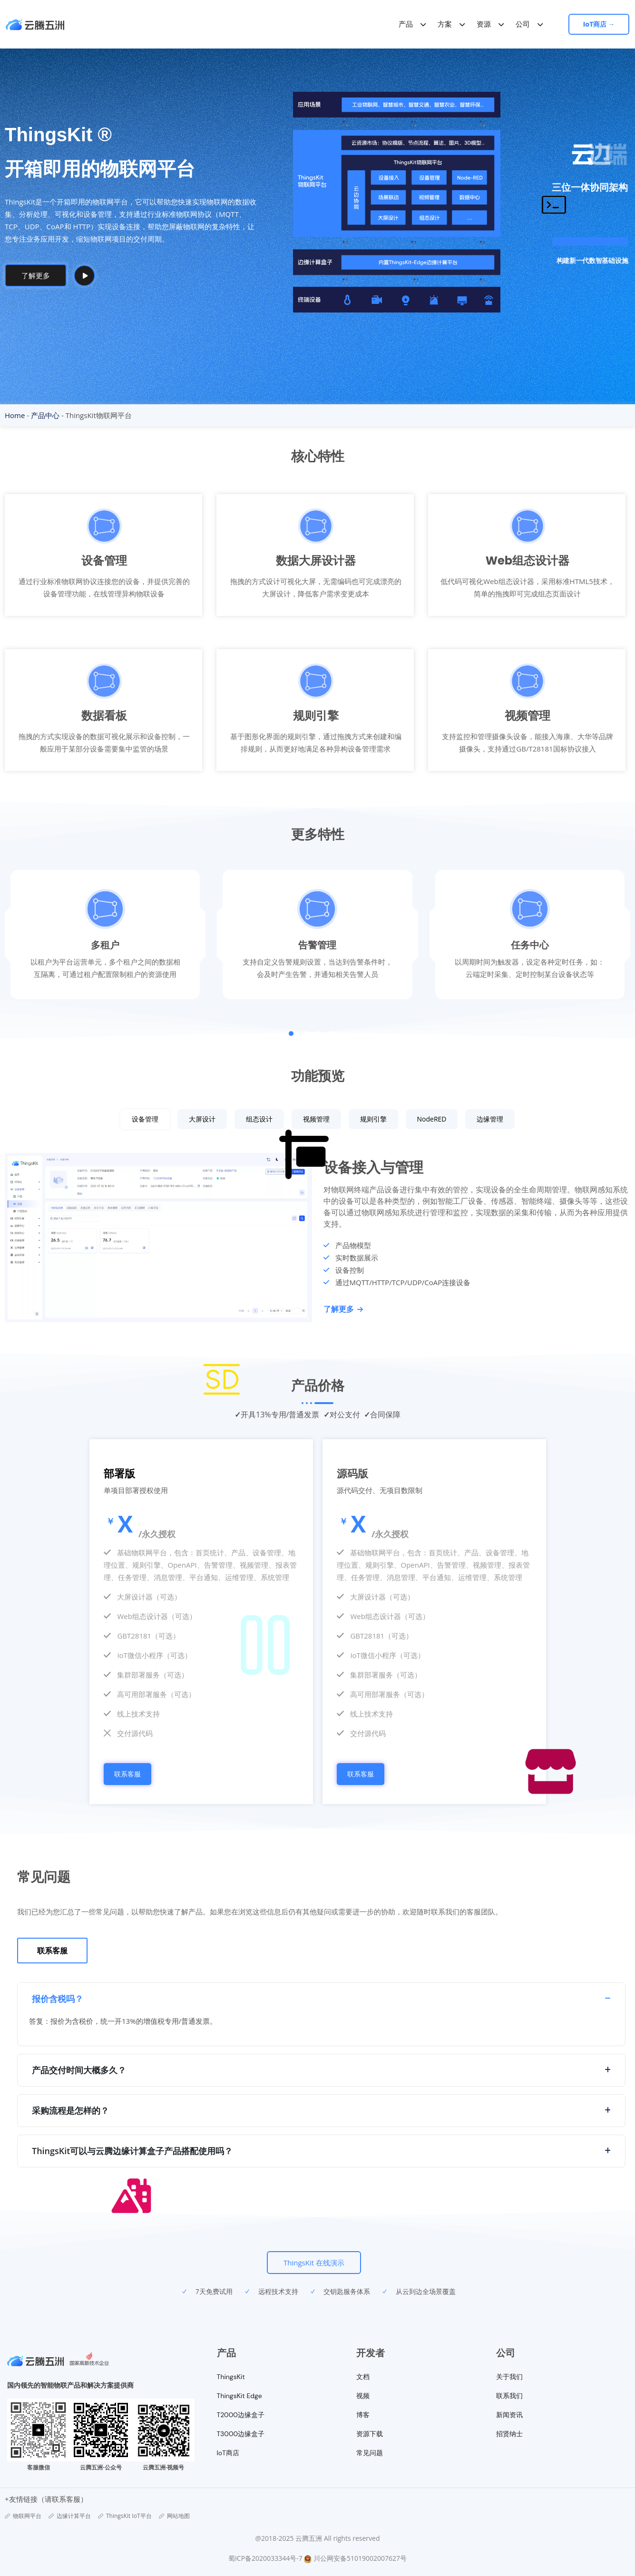  Describe the element at coordinates (265, 1645) in the screenshot. I see `stretch or resize content vertically` at that location.